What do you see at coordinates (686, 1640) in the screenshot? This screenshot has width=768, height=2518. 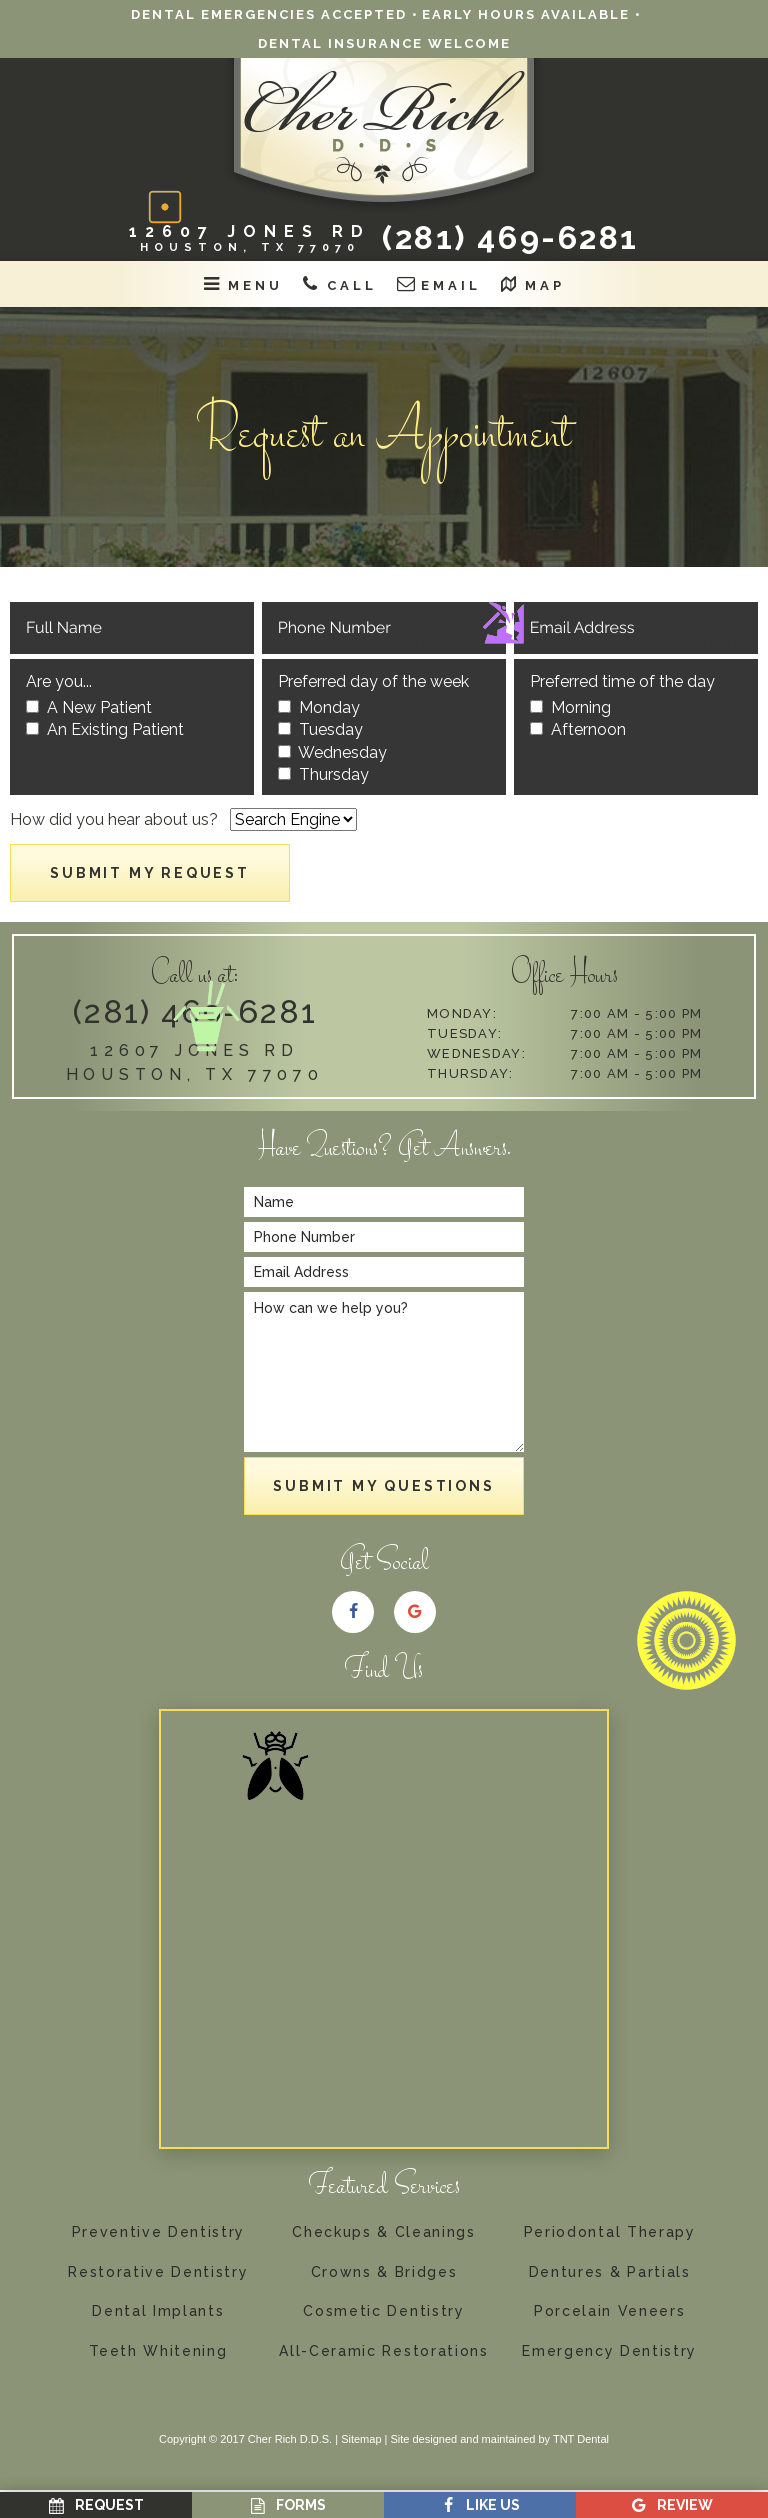 I see `decorative mandala or loading spinner element` at bounding box center [686, 1640].